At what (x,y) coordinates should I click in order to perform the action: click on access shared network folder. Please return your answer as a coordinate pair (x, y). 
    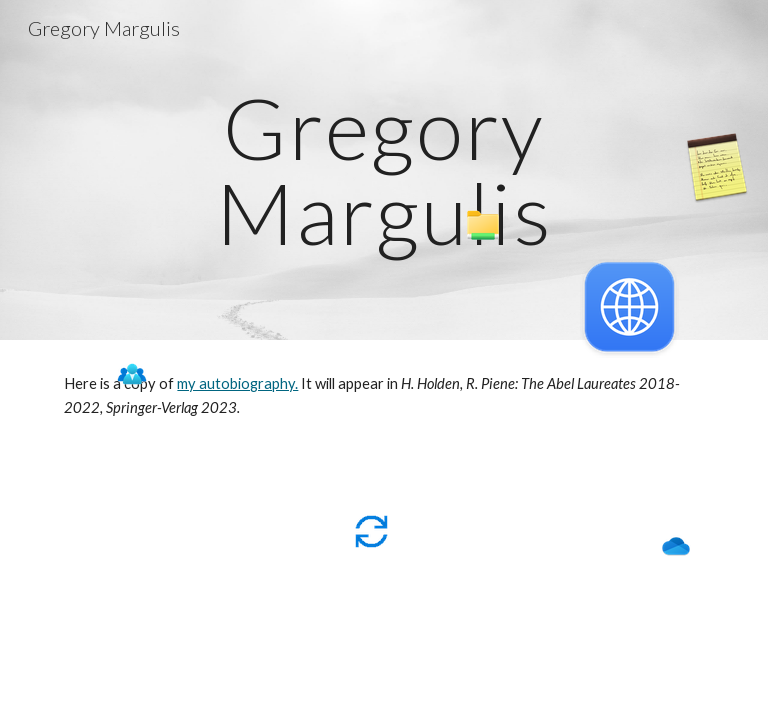
    Looking at the image, I should click on (483, 224).